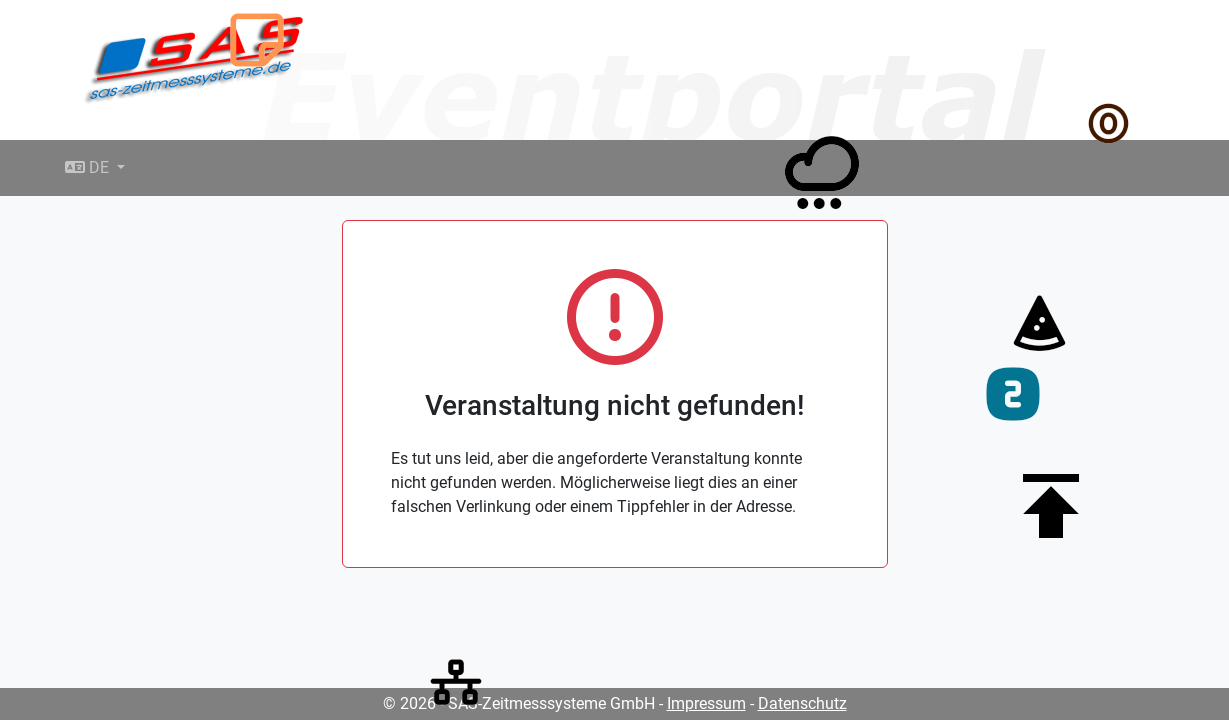 Image resolution: width=1229 pixels, height=720 pixels. What do you see at coordinates (456, 683) in the screenshot?
I see `view network connections` at bounding box center [456, 683].